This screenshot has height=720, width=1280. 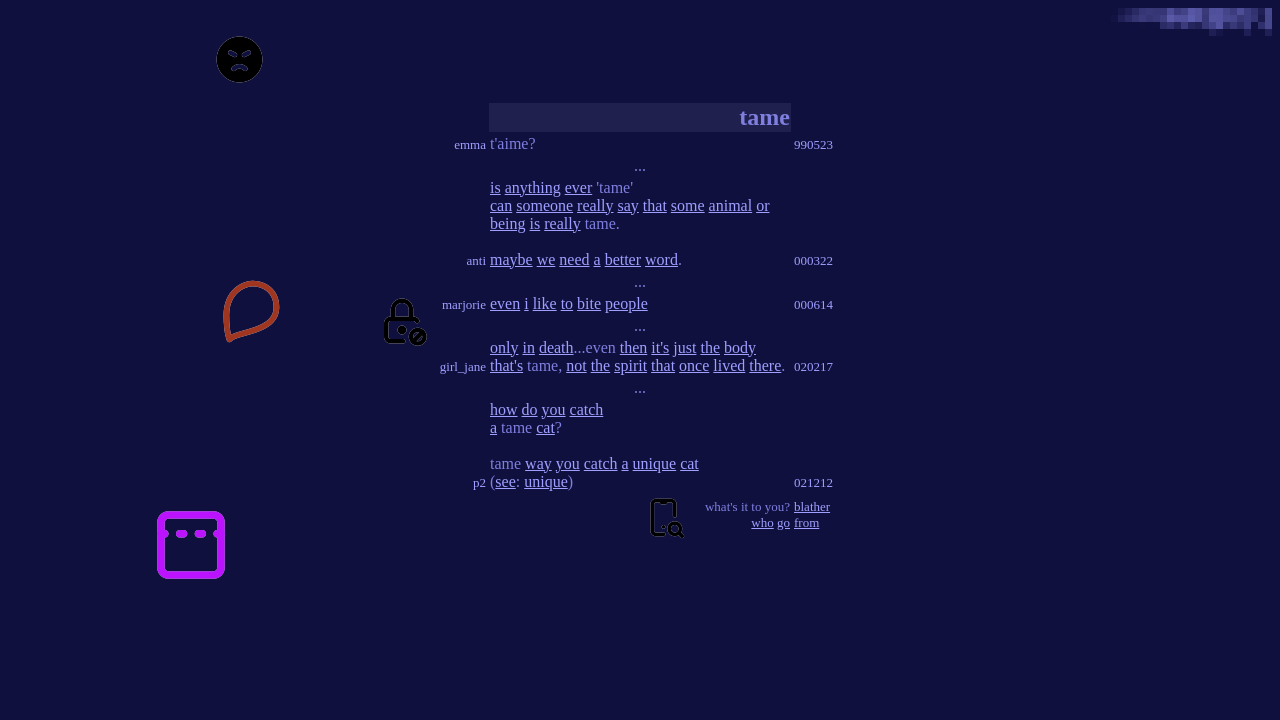 I want to click on search for a mobile device, so click(x=663, y=517).